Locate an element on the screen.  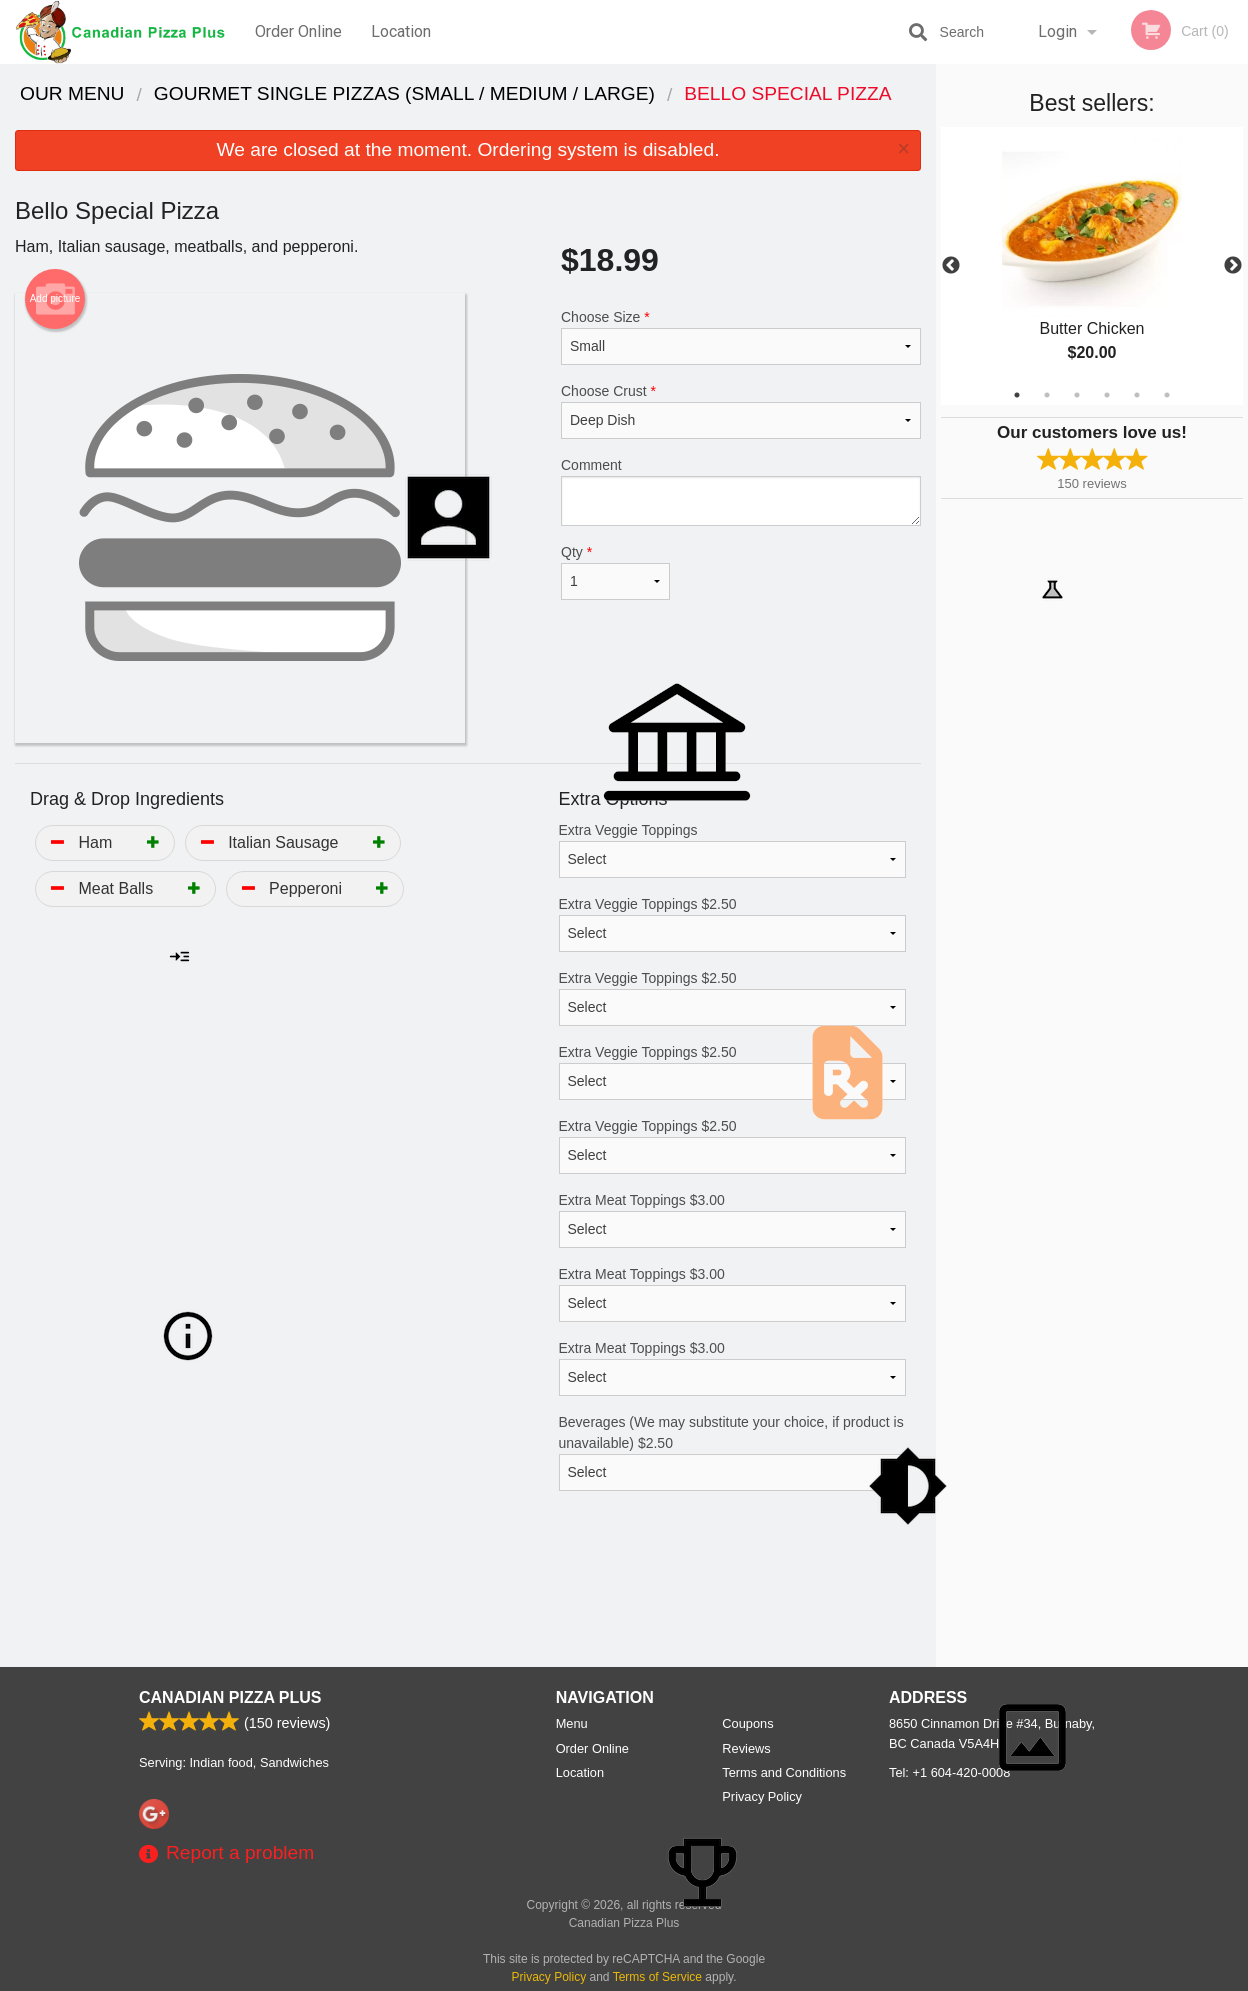
view achievements or awards is located at coordinates (702, 1872).